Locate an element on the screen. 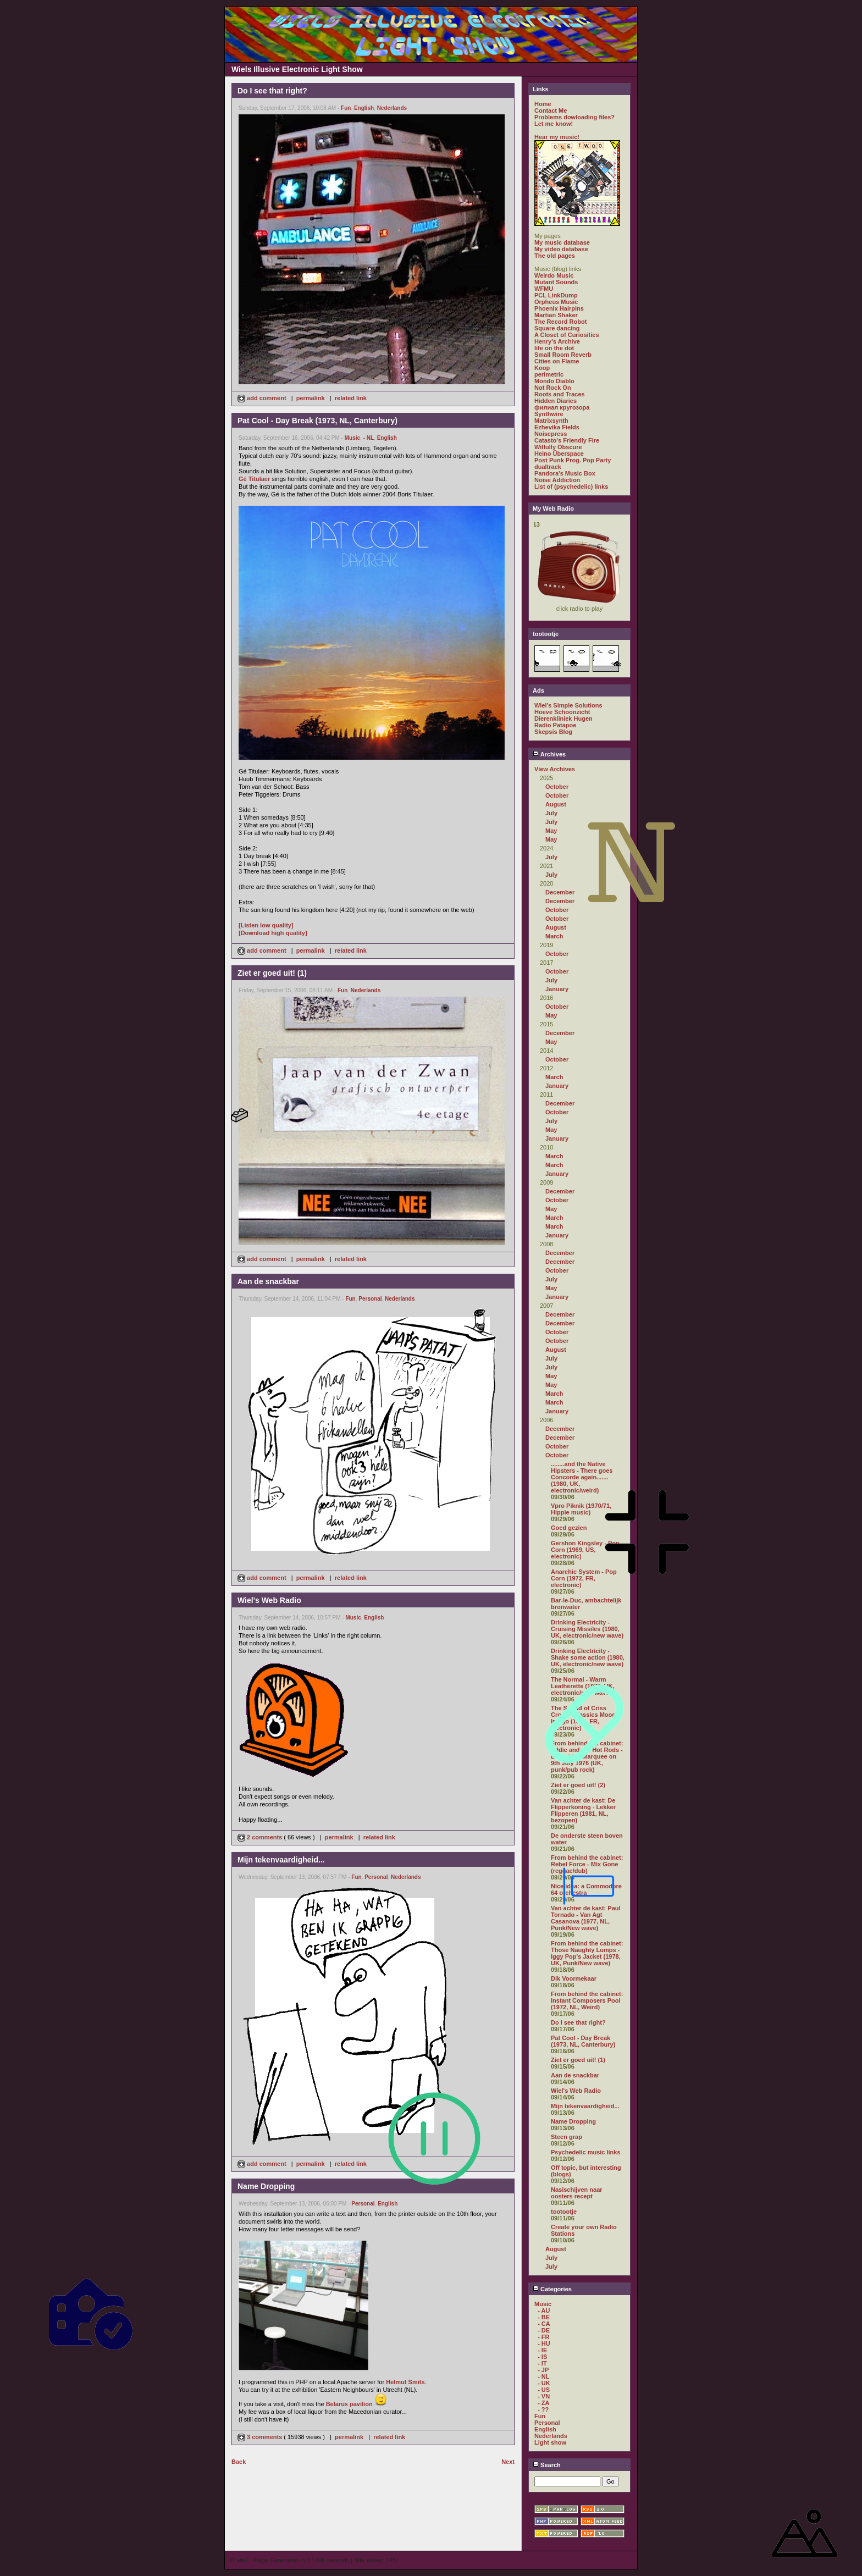  access medication reminders or health settings is located at coordinates (584, 1724).